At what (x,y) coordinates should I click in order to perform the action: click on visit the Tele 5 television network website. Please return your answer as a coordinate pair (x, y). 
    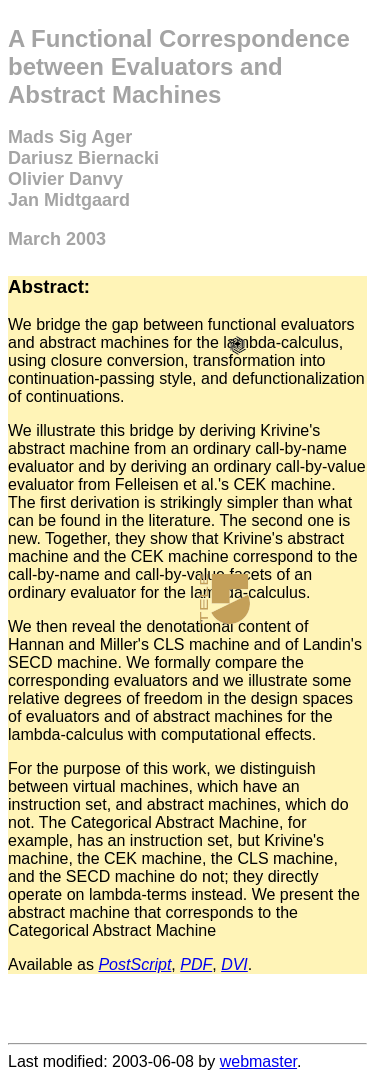
    Looking at the image, I should click on (225, 599).